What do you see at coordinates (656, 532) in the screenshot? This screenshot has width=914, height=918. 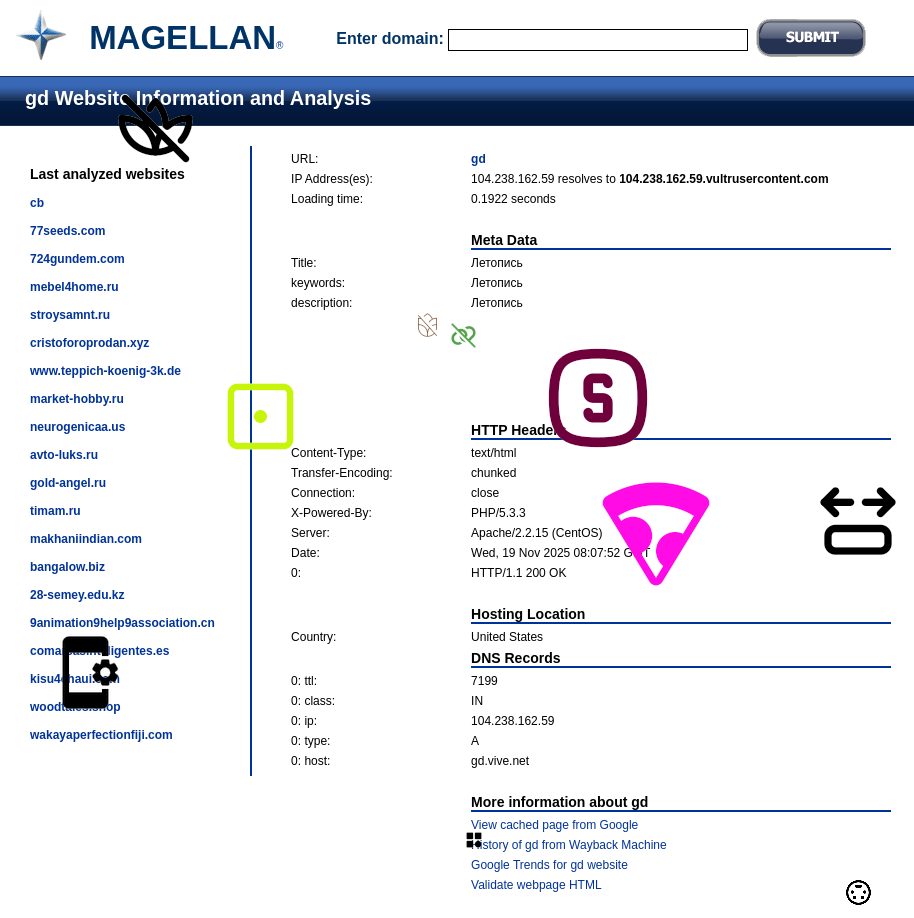 I see `order food or pizza delivery` at bounding box center [656, 532].